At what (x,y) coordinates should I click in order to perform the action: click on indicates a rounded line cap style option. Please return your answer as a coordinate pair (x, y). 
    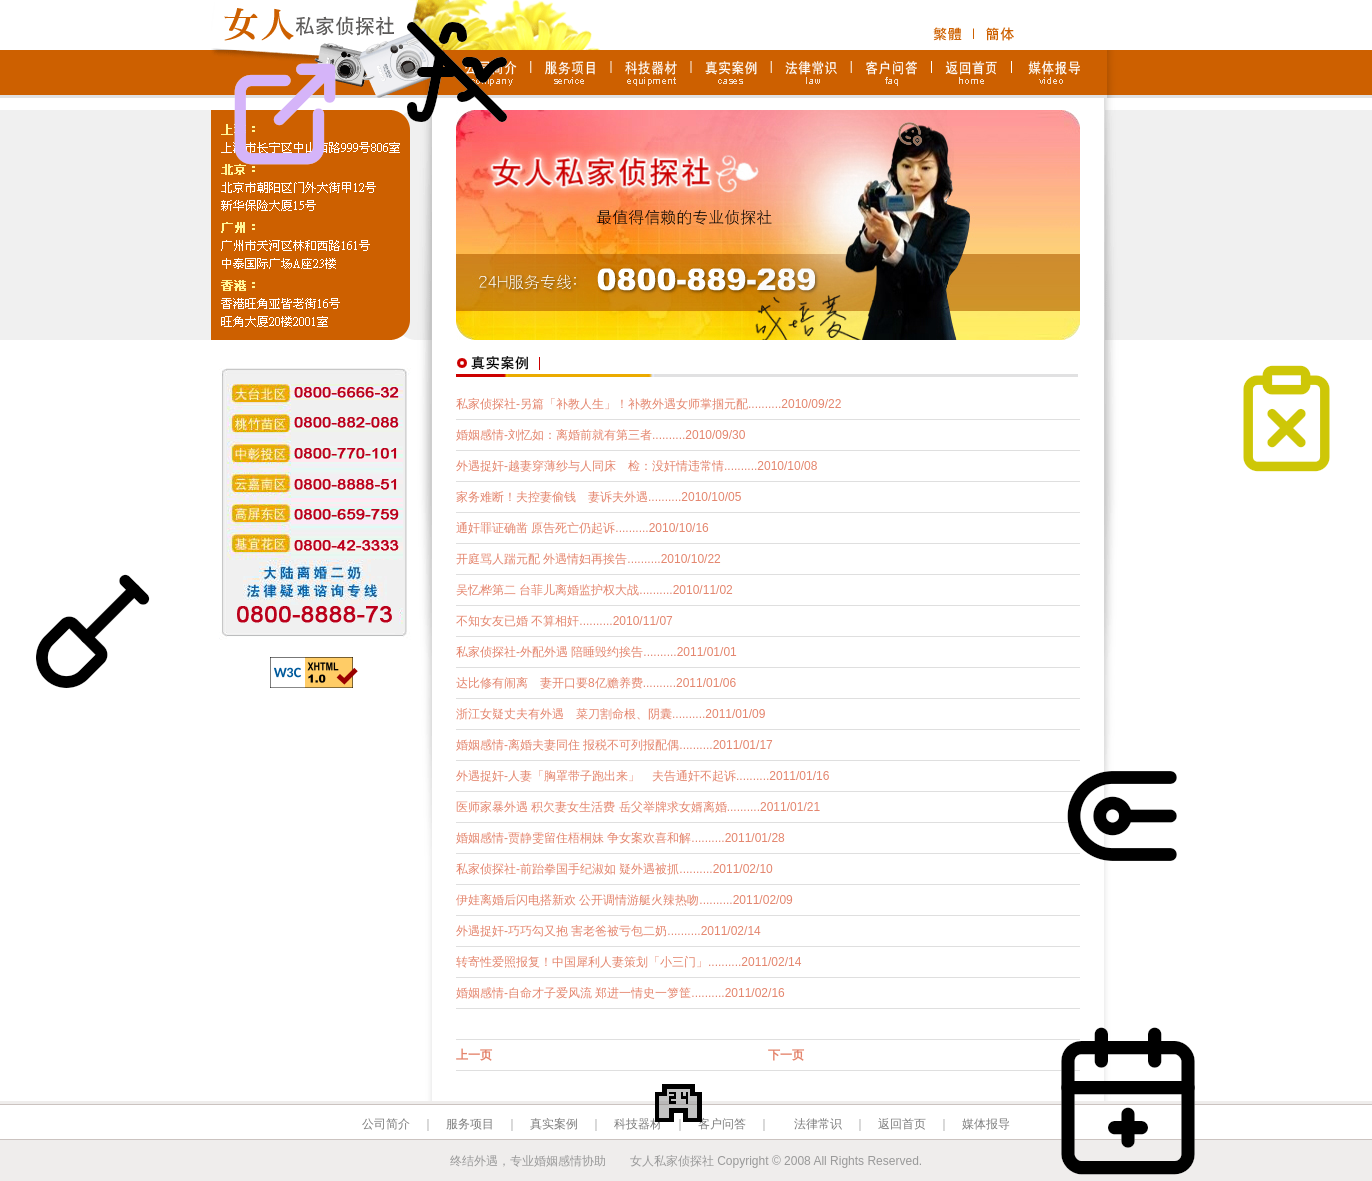
    Looking at the image, I should click on (1119, 816).